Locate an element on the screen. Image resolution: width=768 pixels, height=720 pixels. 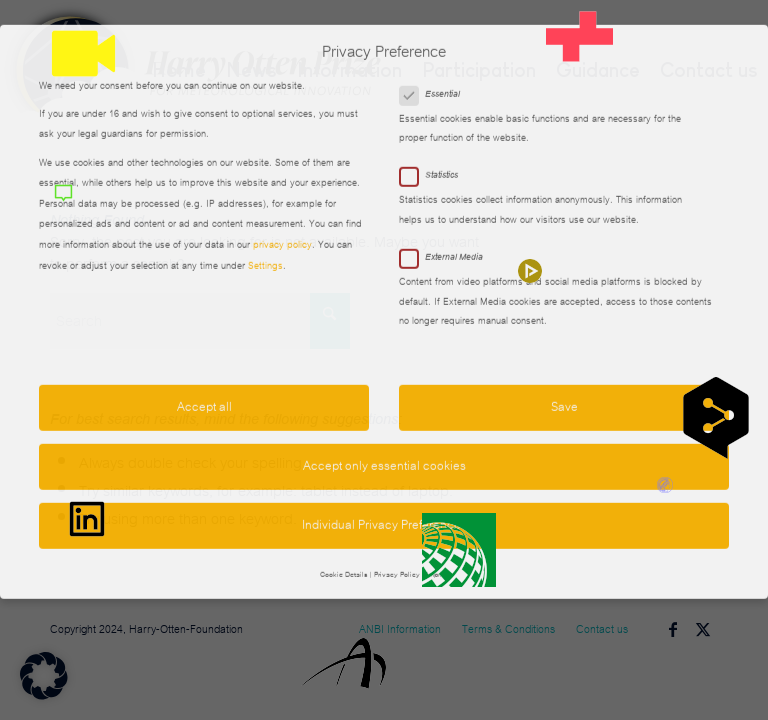
open DeepL translator is located at coordinates (716, 418).